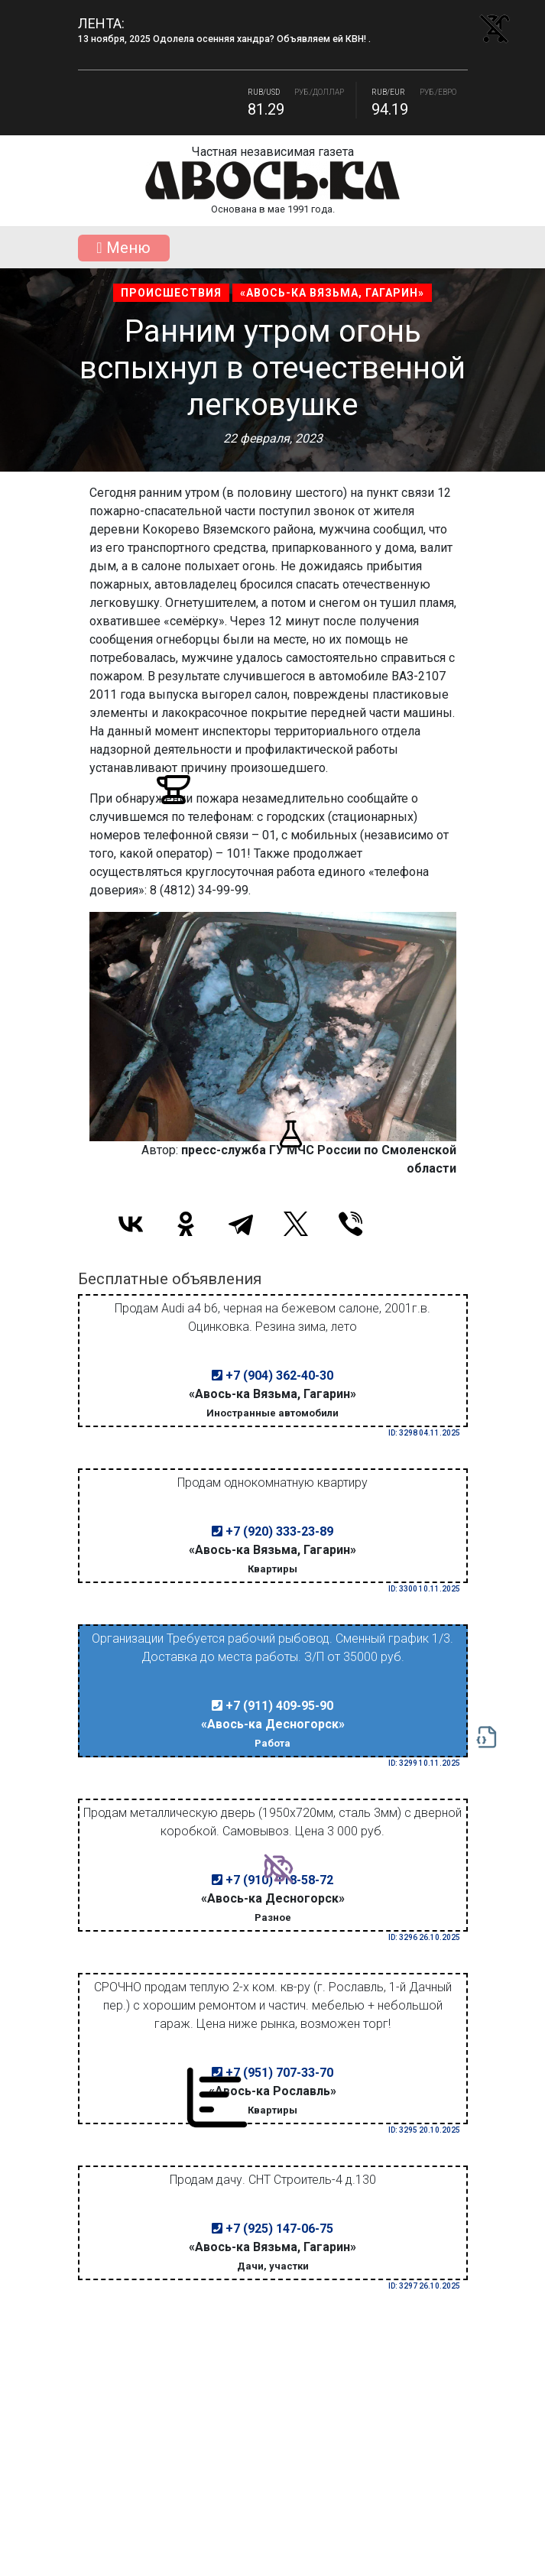 This screenshot has width=545, height=2576. Describe the element at coordinates (278, 1868) in the screenshot. I see `indicates no fishing allowed` at that location.